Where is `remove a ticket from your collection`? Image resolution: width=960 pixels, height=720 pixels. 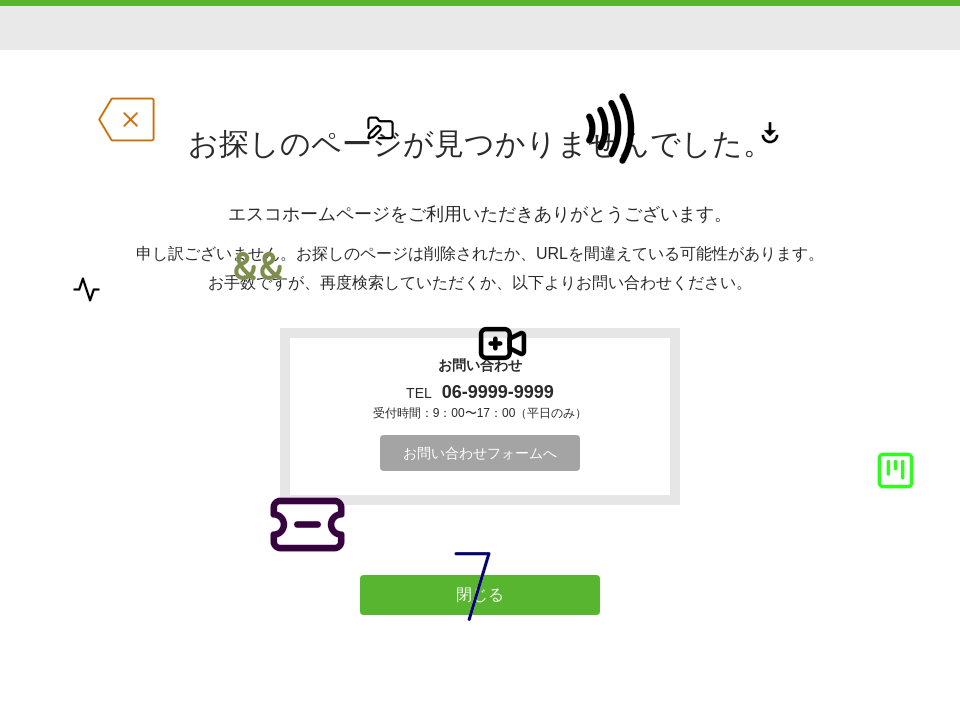
remove a ticket from your collection is located at coordinates (307, 524).